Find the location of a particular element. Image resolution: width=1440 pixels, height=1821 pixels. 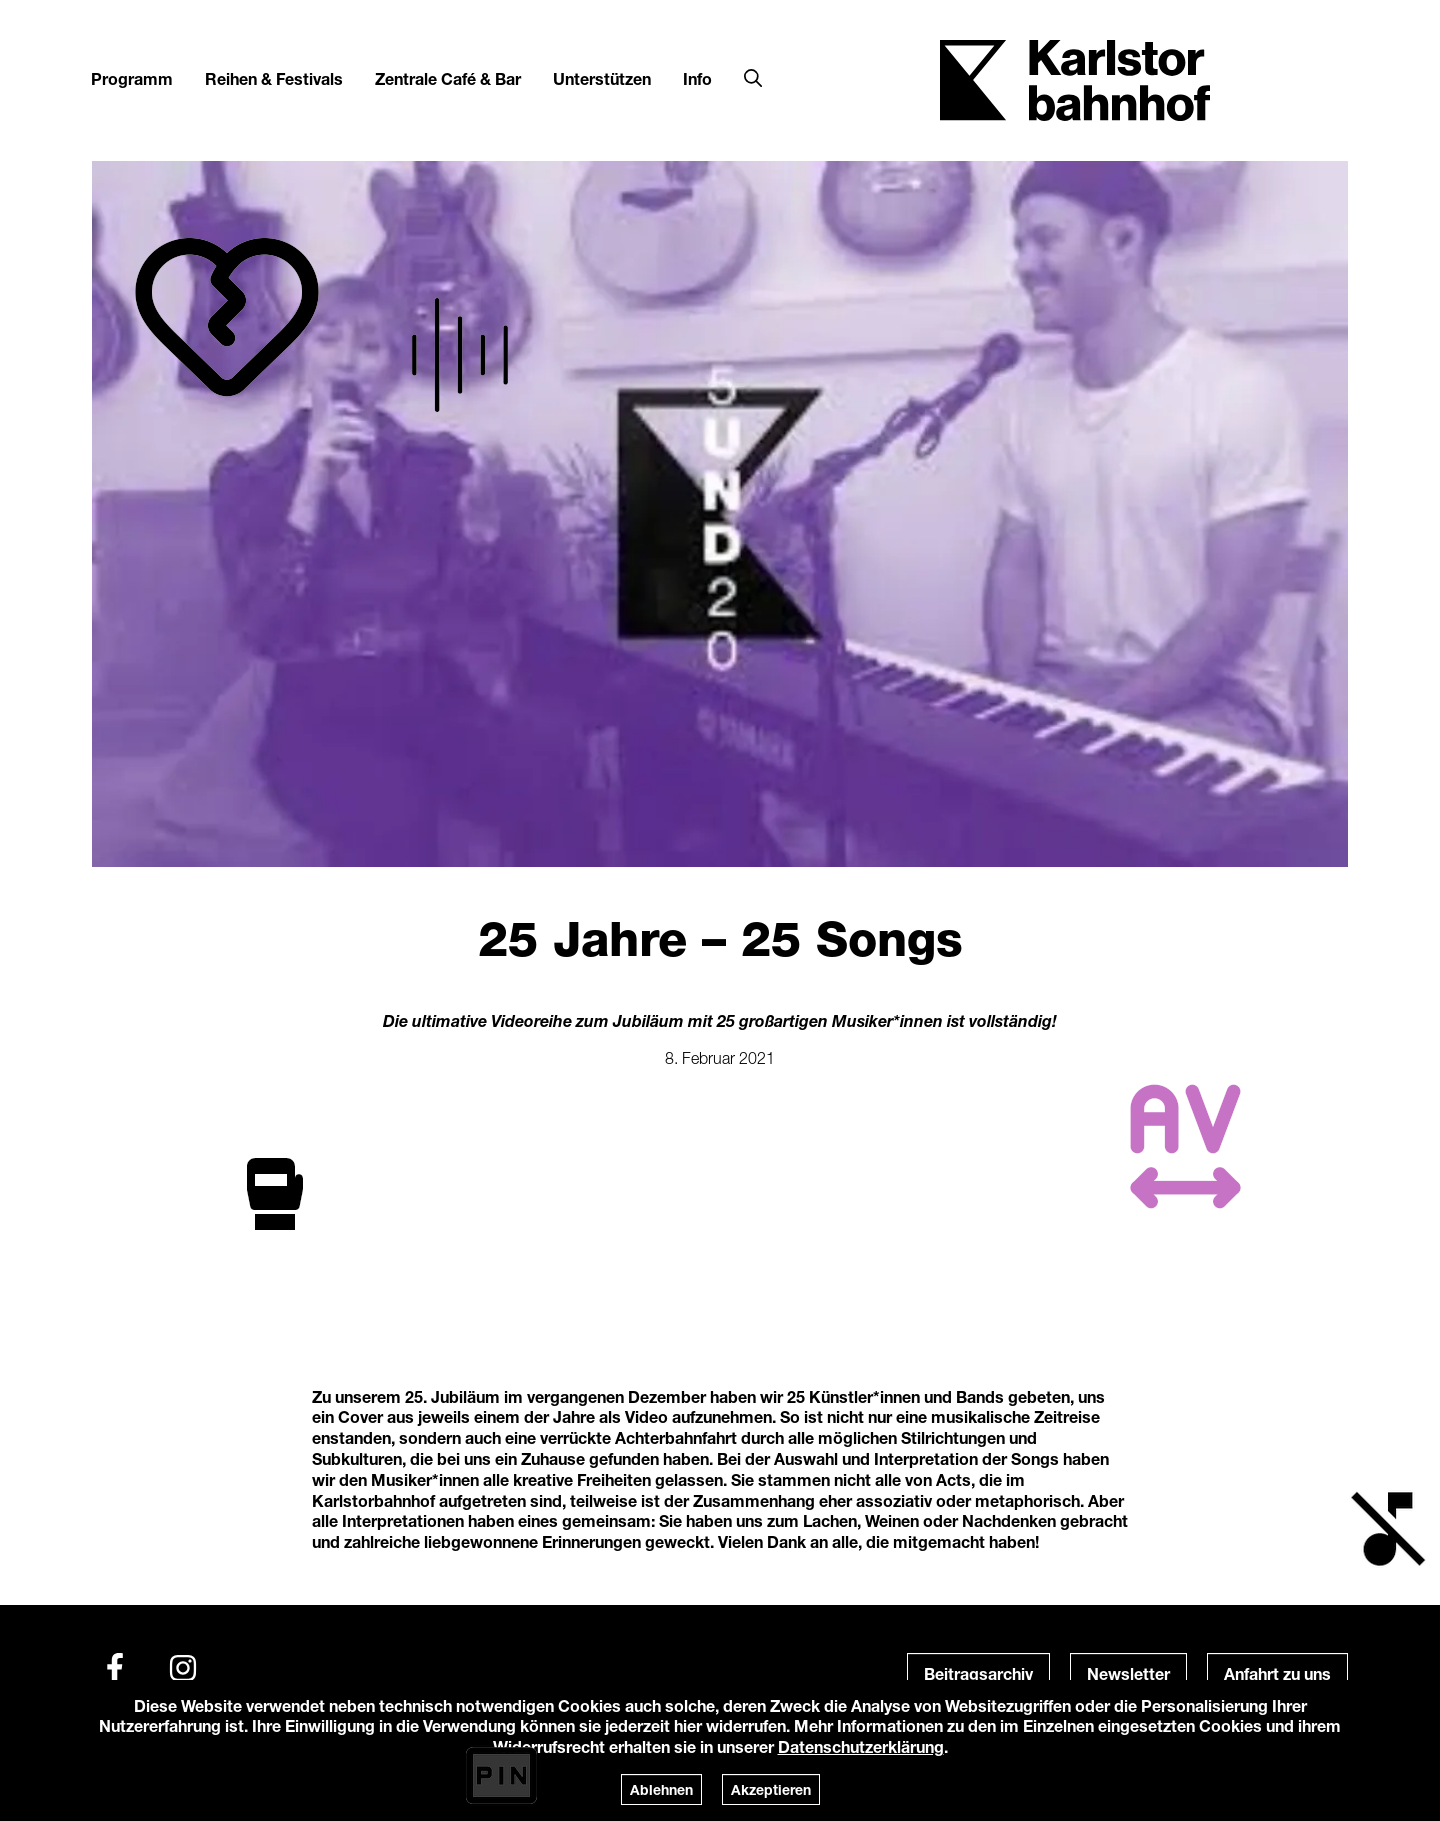

access MMA or boxing-related content is located at coordinates (275, 1194).